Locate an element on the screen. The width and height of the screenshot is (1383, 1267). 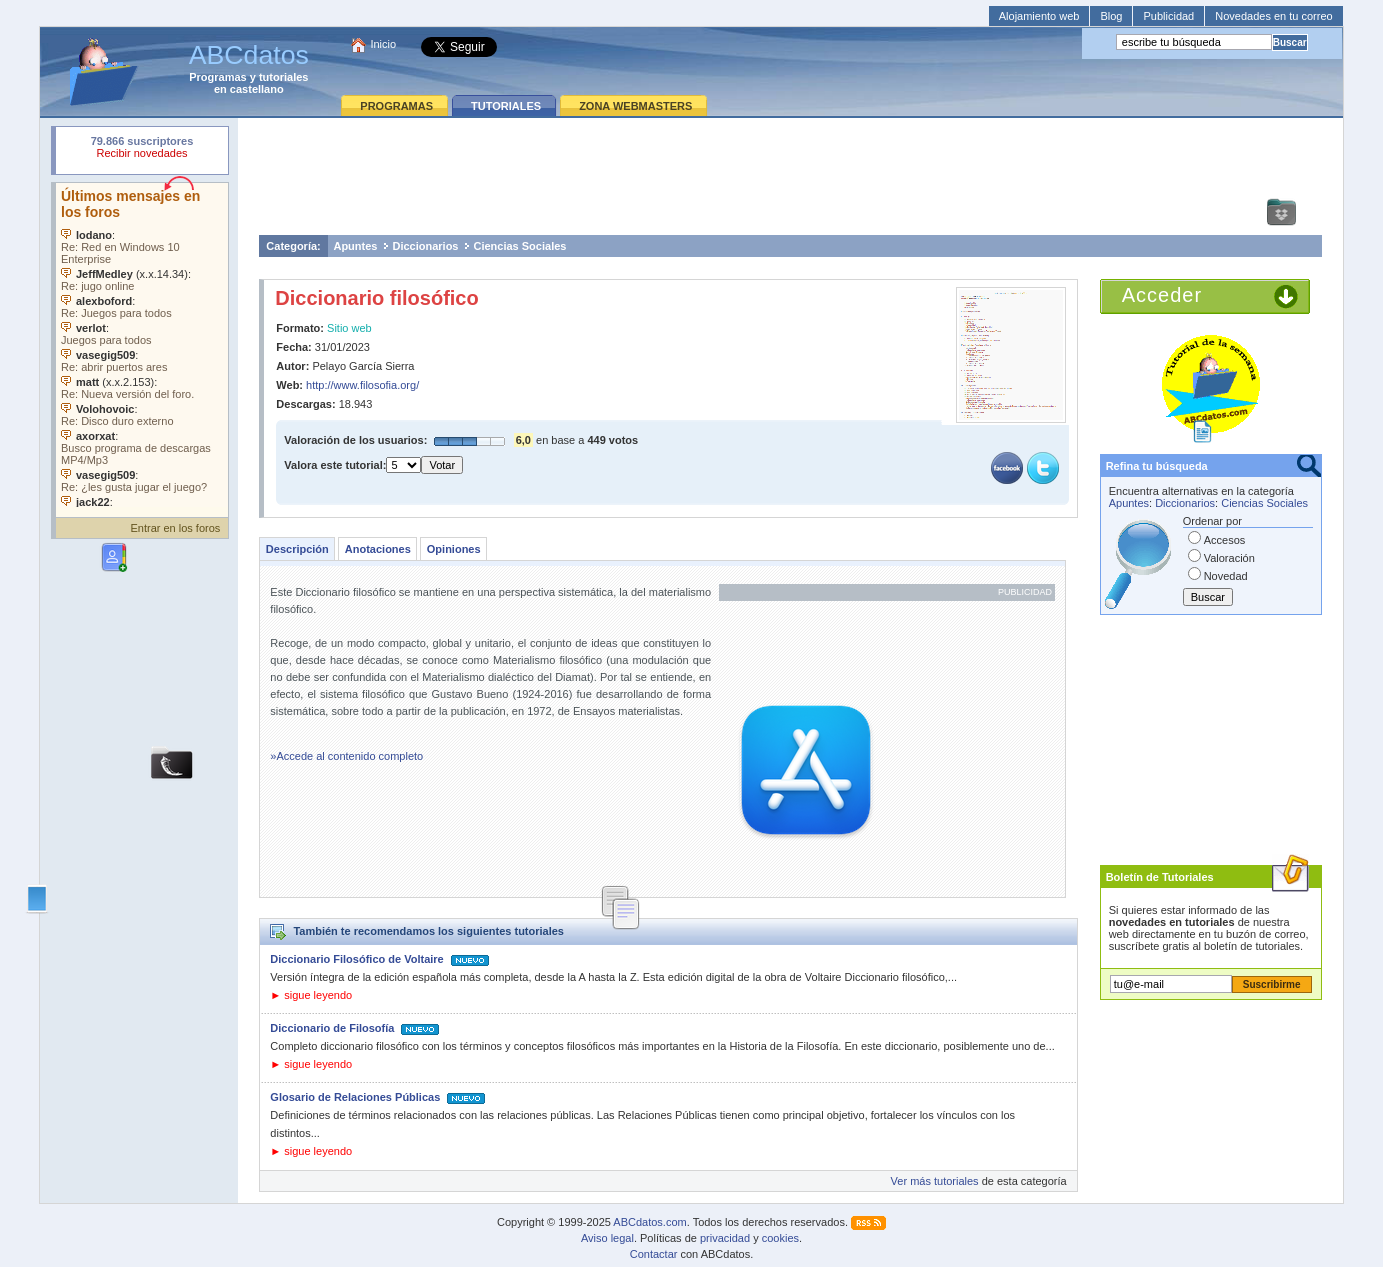
libreoffice writer document template file is located at coordinates (1202, 431).